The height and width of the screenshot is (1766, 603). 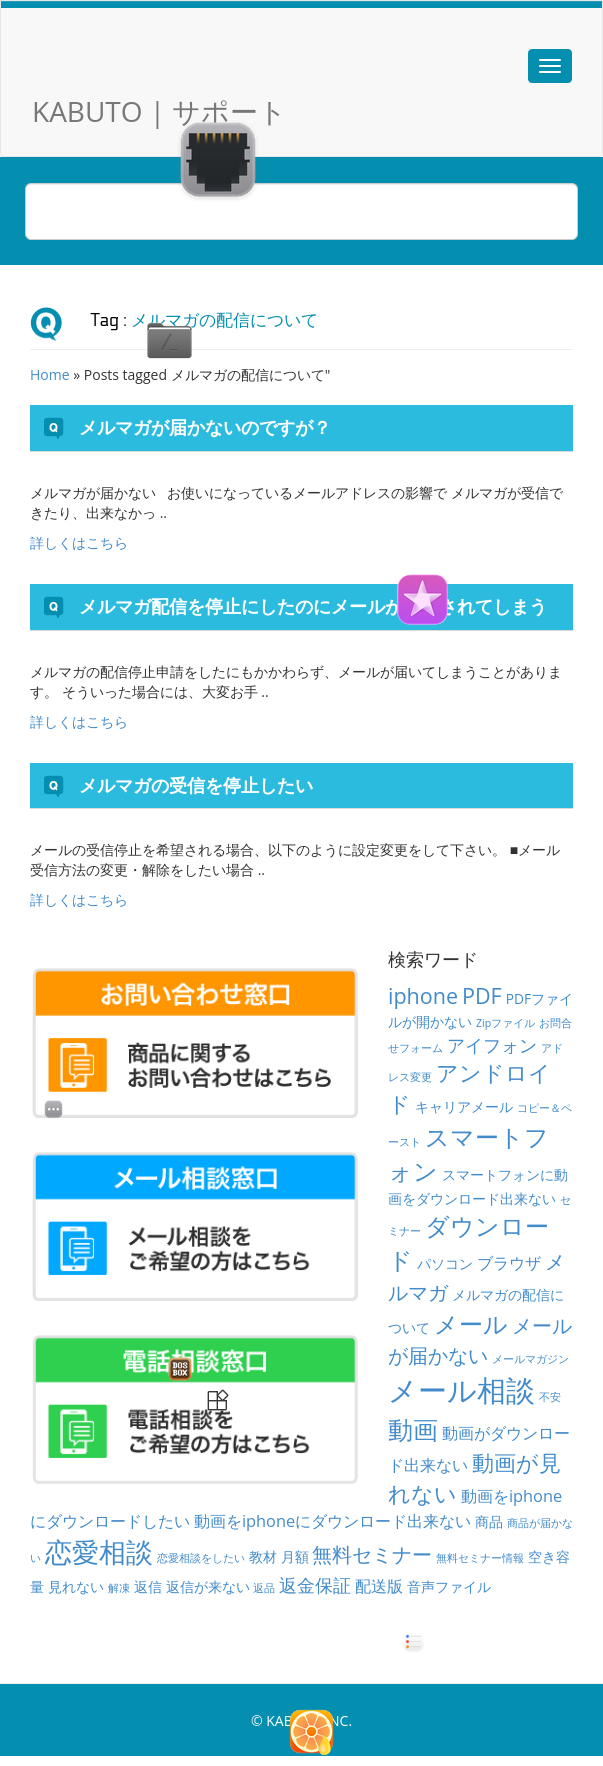 What do you see at coordinates (218, 1400) in the screenshot?
I see `install new software or application` at bounding box center [218, 1400].